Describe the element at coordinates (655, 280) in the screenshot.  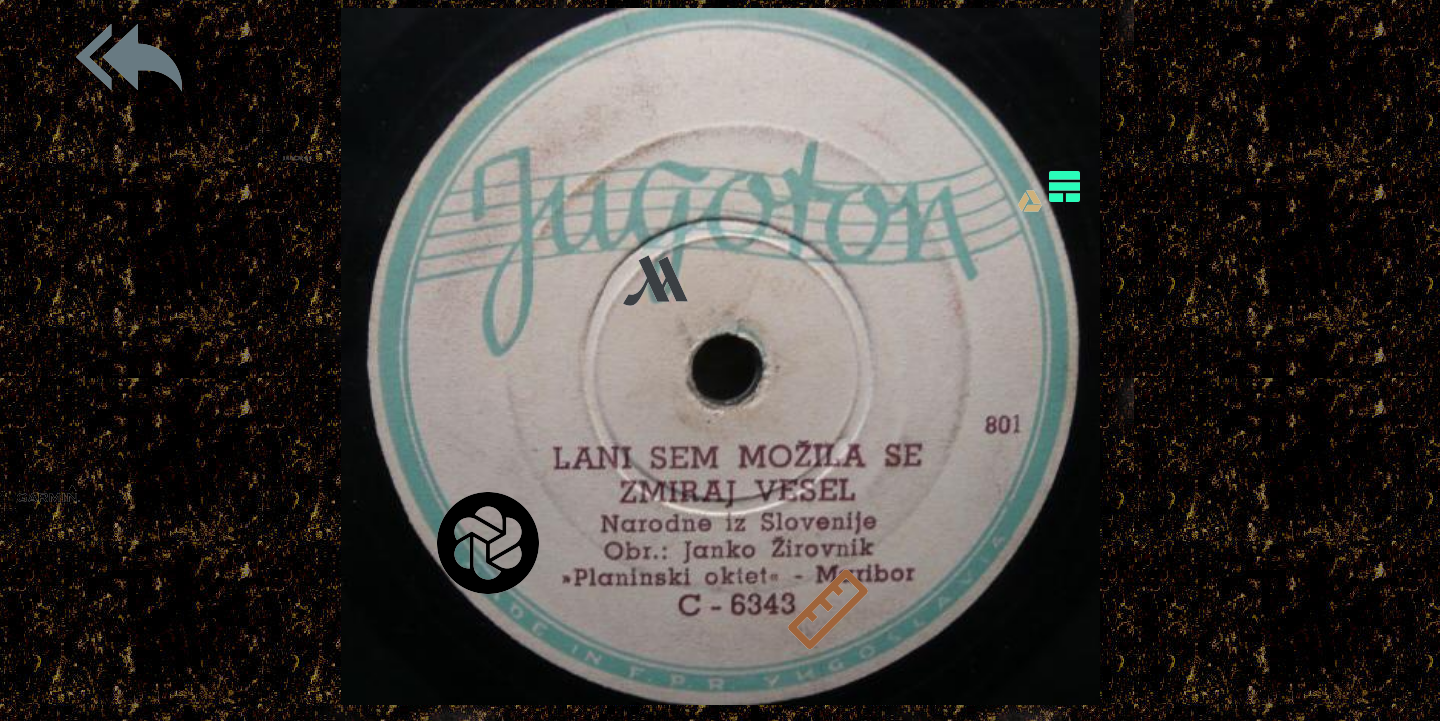
I see `open the Marriott hotel booking app` at that location.